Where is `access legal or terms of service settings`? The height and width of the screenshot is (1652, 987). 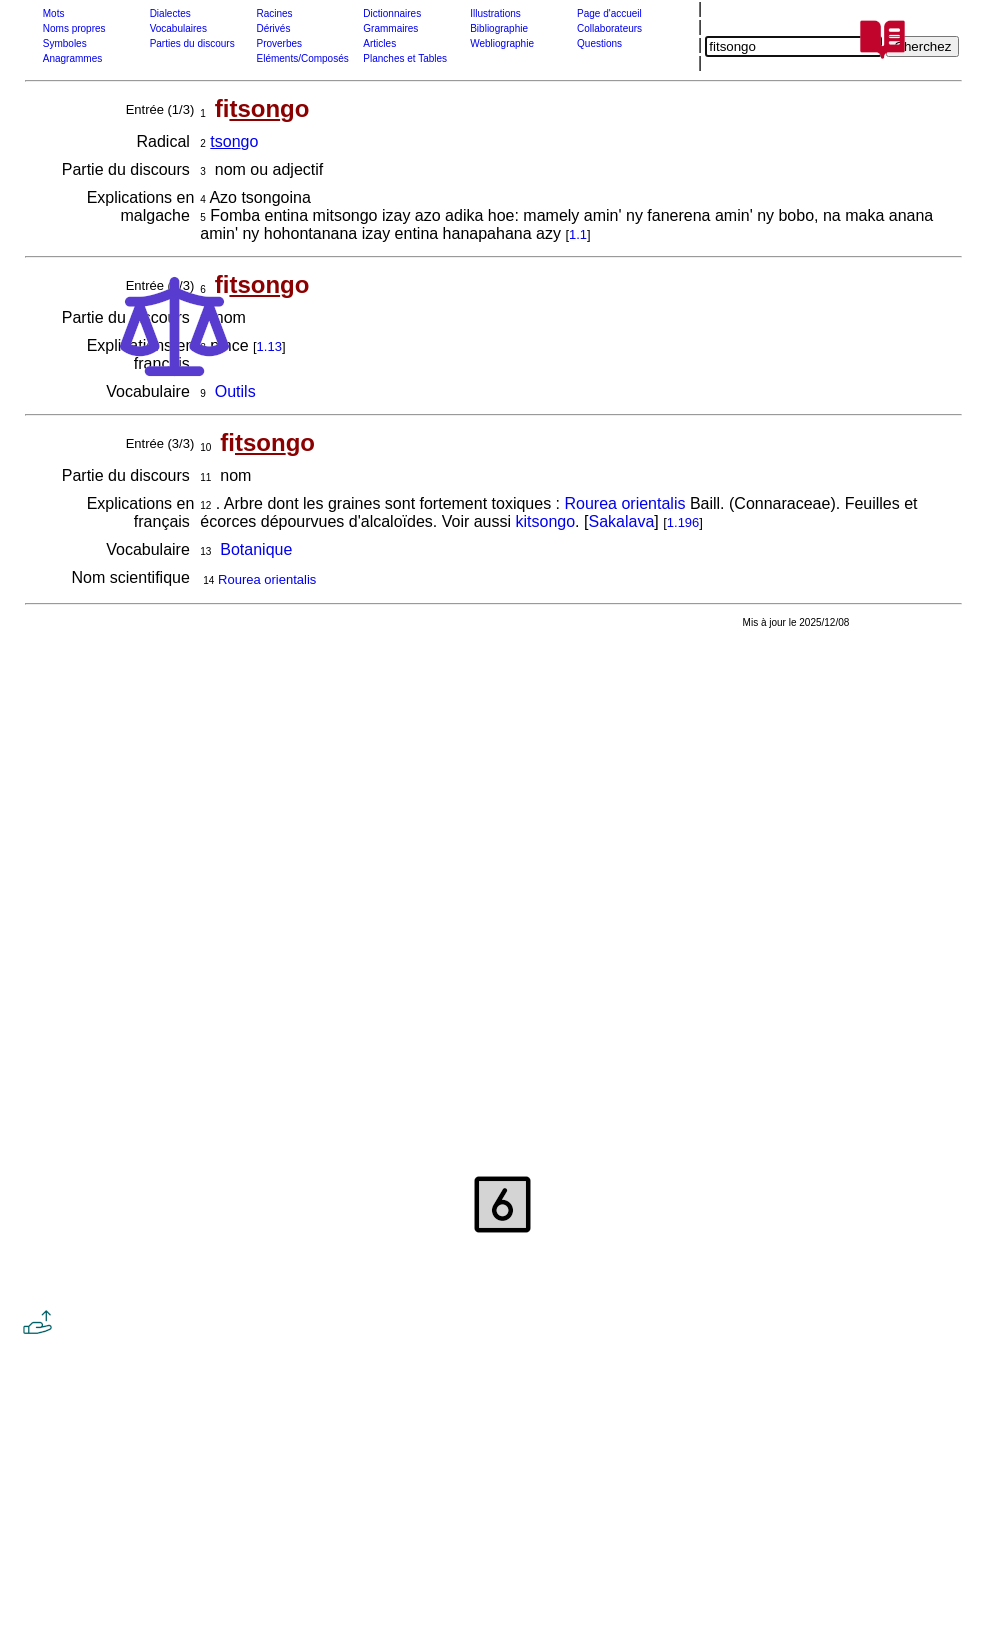 access legal or terms of service settings is located at coordinates (174, 326).